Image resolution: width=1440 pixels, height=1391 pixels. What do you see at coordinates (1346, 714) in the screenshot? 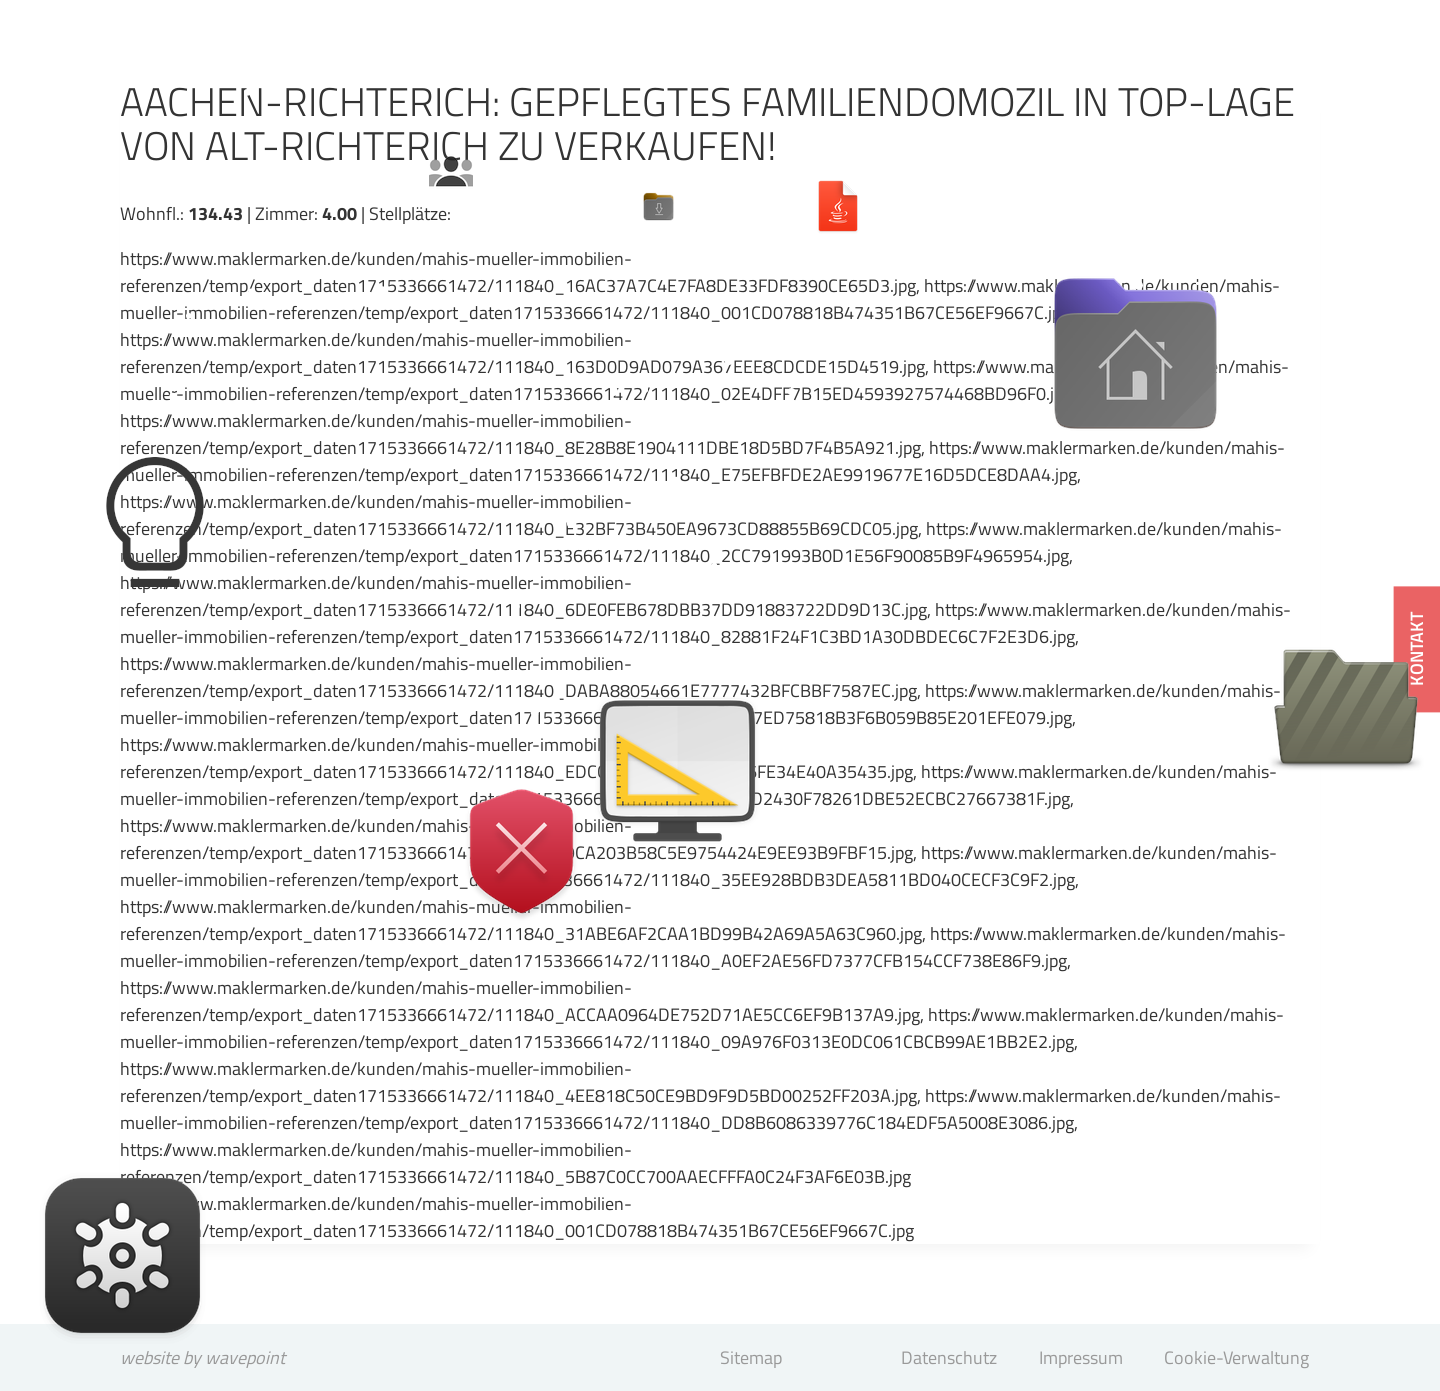
I see `indicates a folder currently being accessed or browsed` at bounding box center [1346, 714].